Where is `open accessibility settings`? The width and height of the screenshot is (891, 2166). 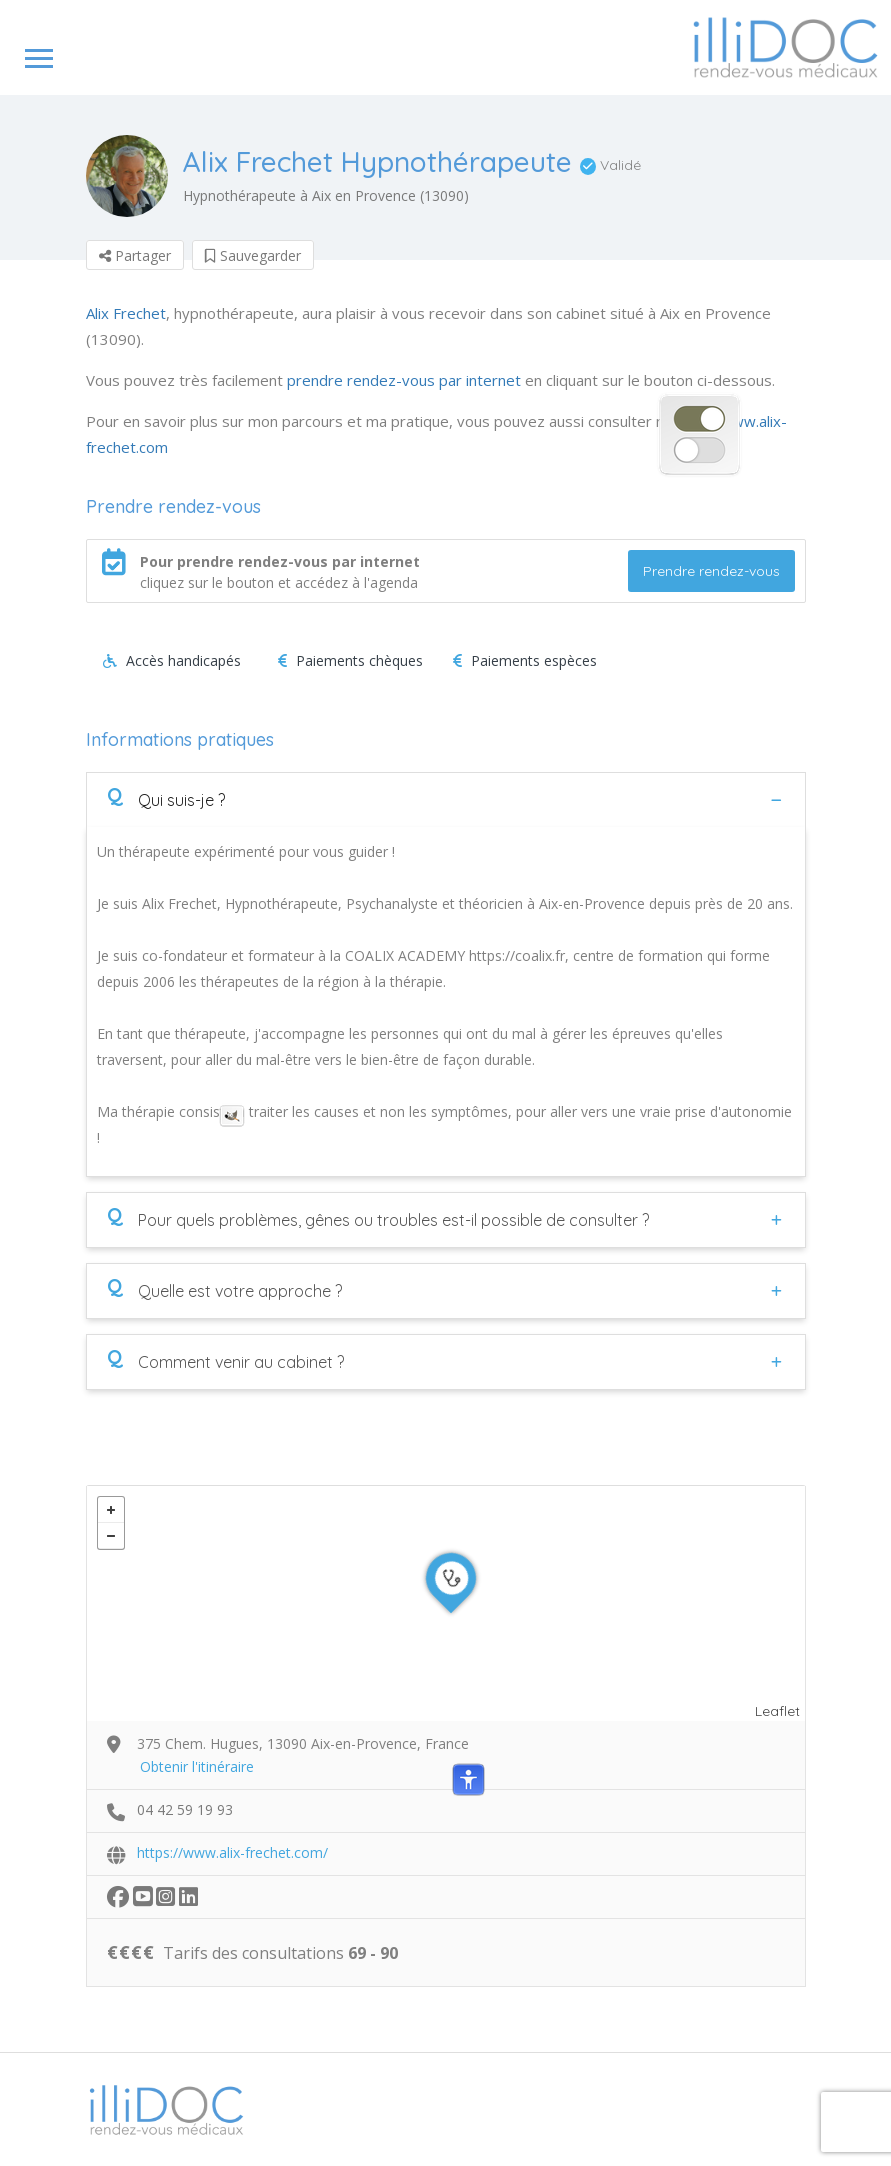 open accessibility settings is located at coordinates (468, 1779).